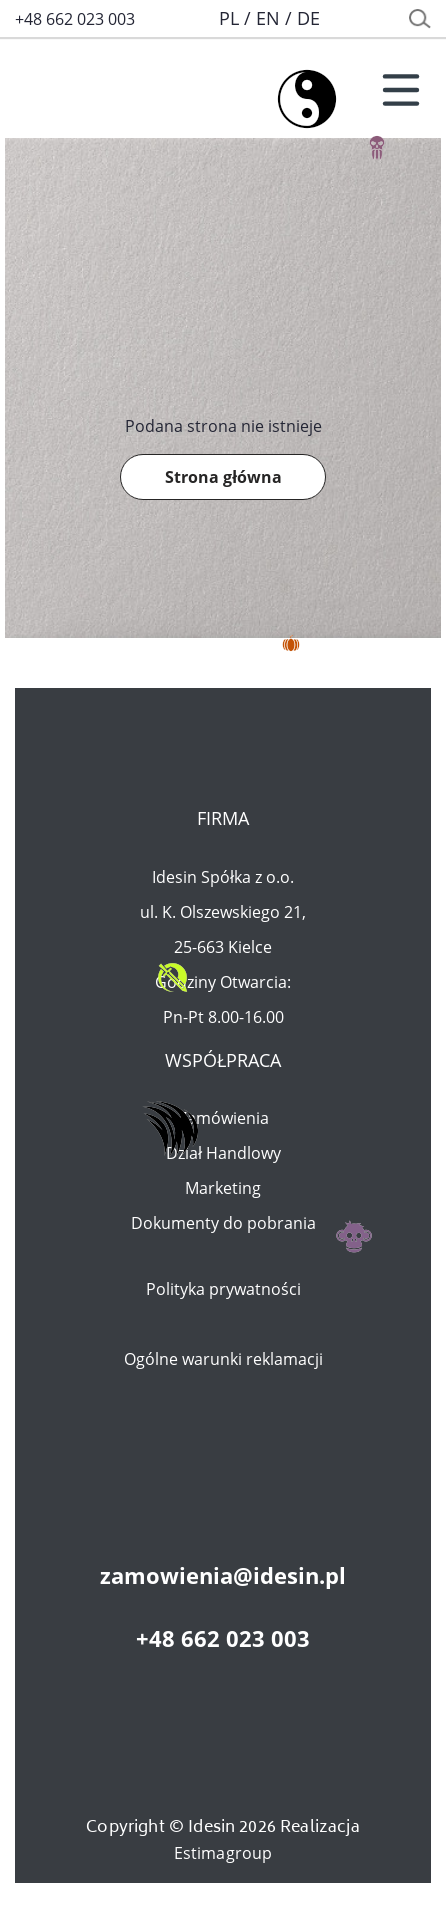 This screenshot has height=1908, width=446. I want to click on indicates danger or deadly hazard in game, so click(377, 148).